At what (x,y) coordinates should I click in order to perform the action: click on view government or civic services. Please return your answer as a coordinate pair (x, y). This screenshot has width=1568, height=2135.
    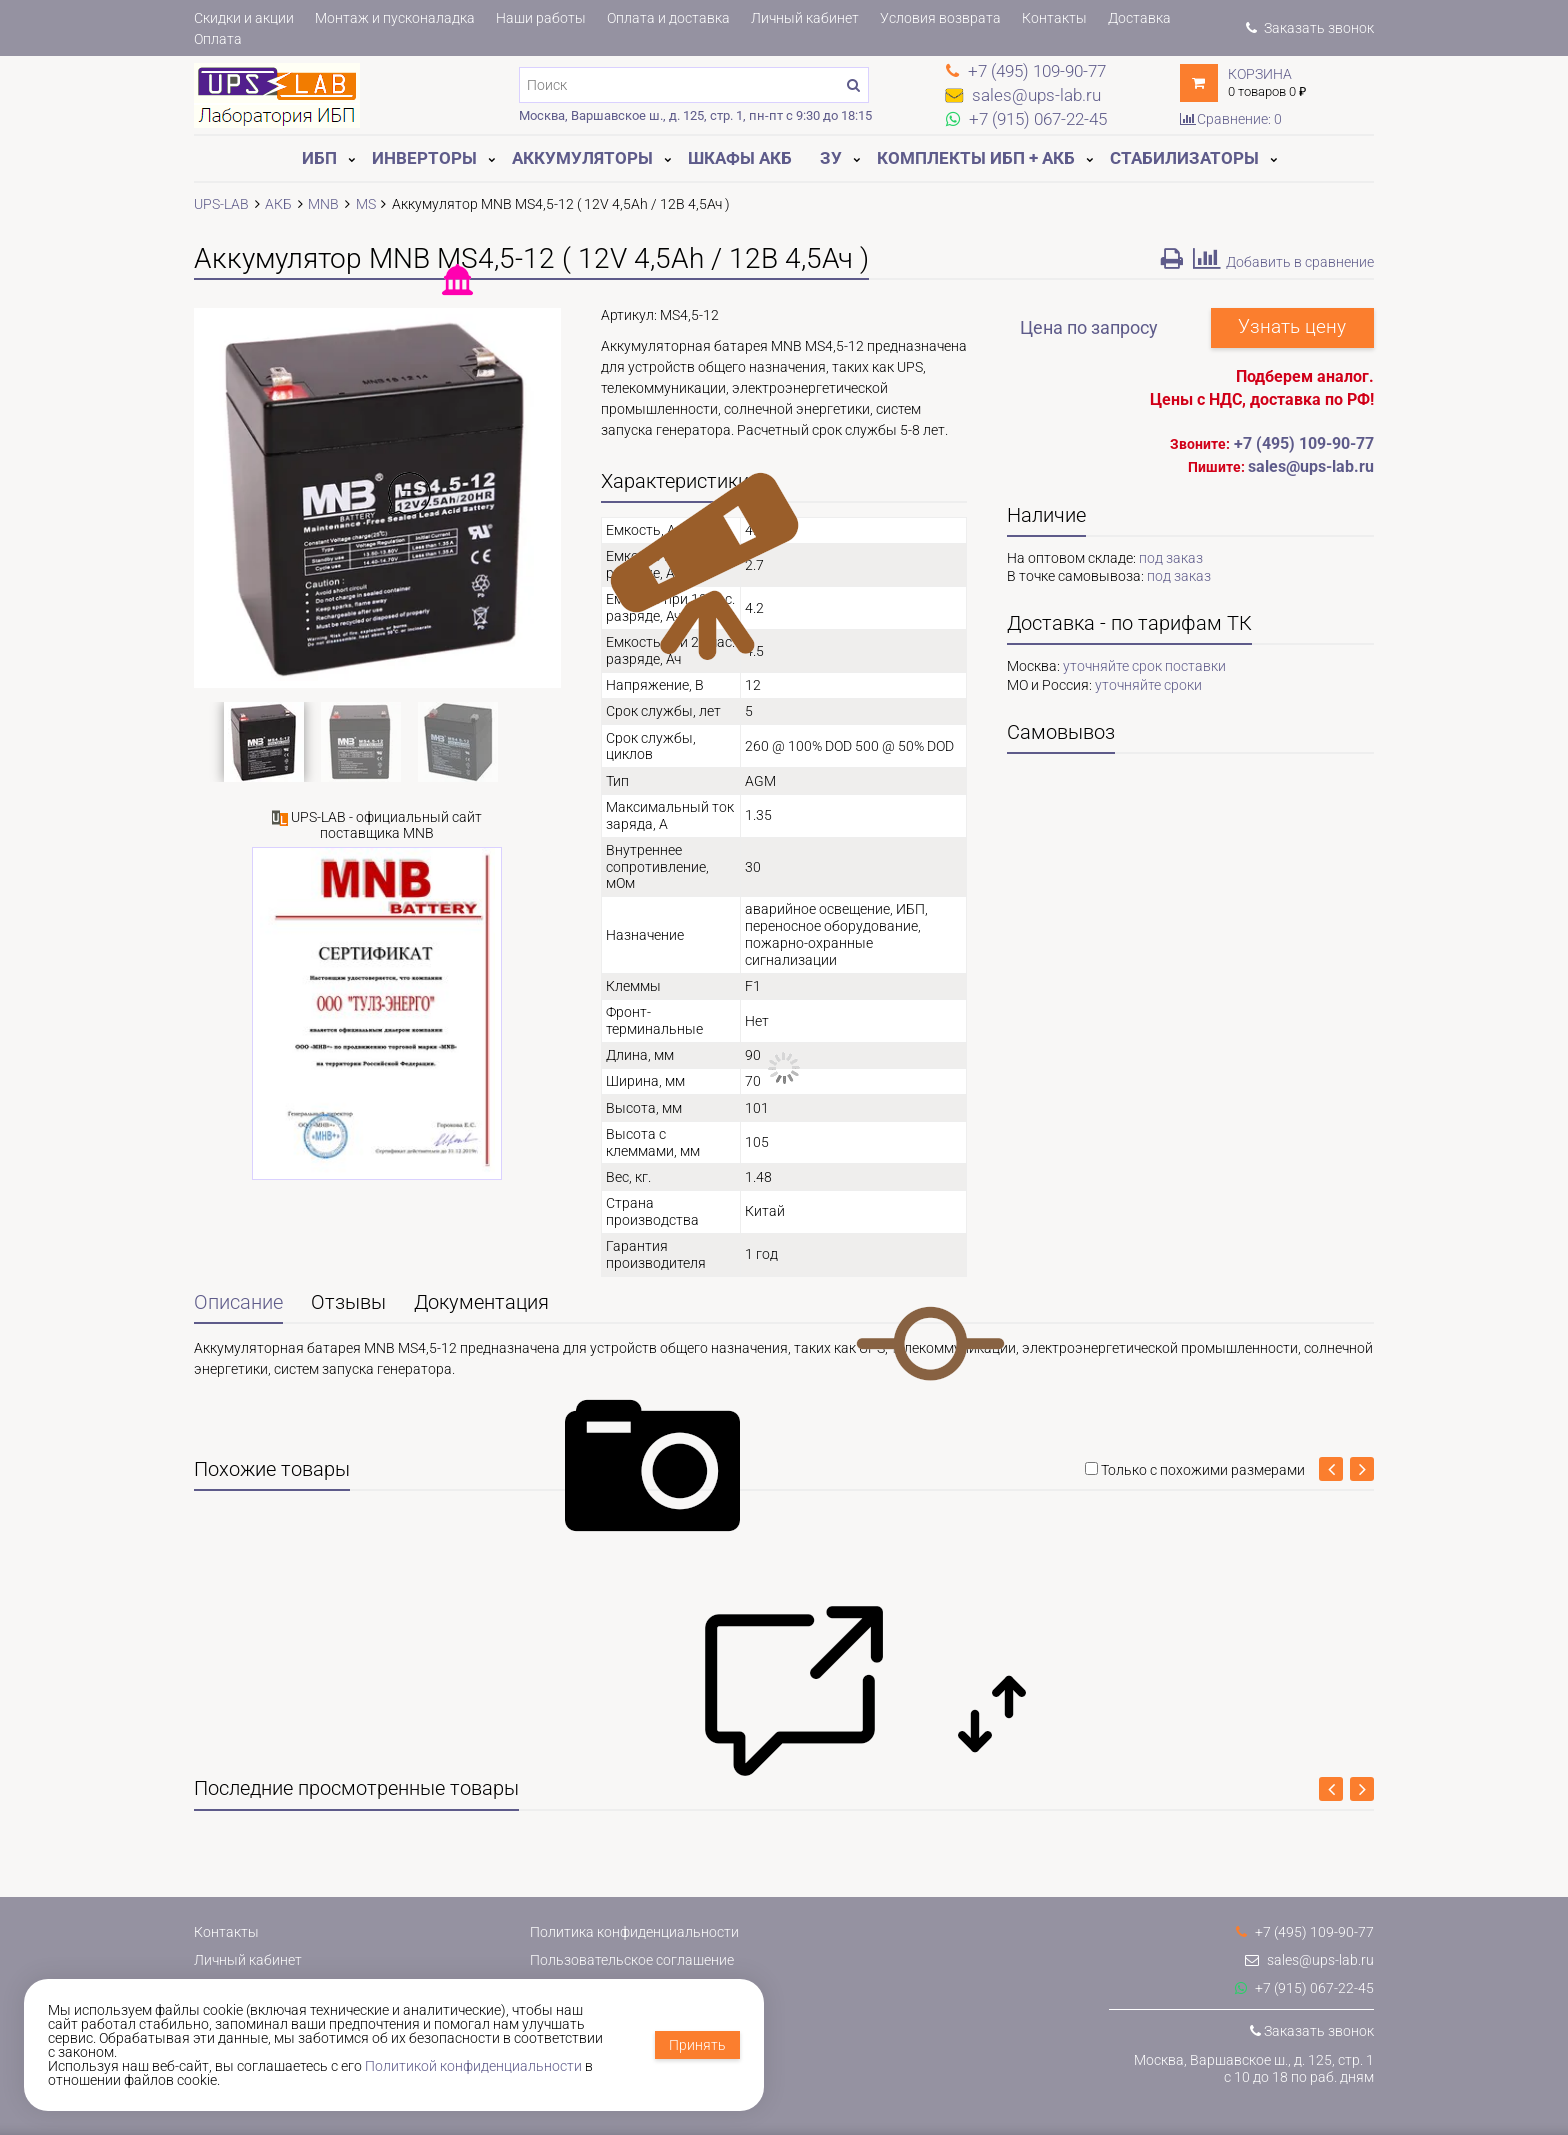
    Looking at the image, I should click on (457, 279).